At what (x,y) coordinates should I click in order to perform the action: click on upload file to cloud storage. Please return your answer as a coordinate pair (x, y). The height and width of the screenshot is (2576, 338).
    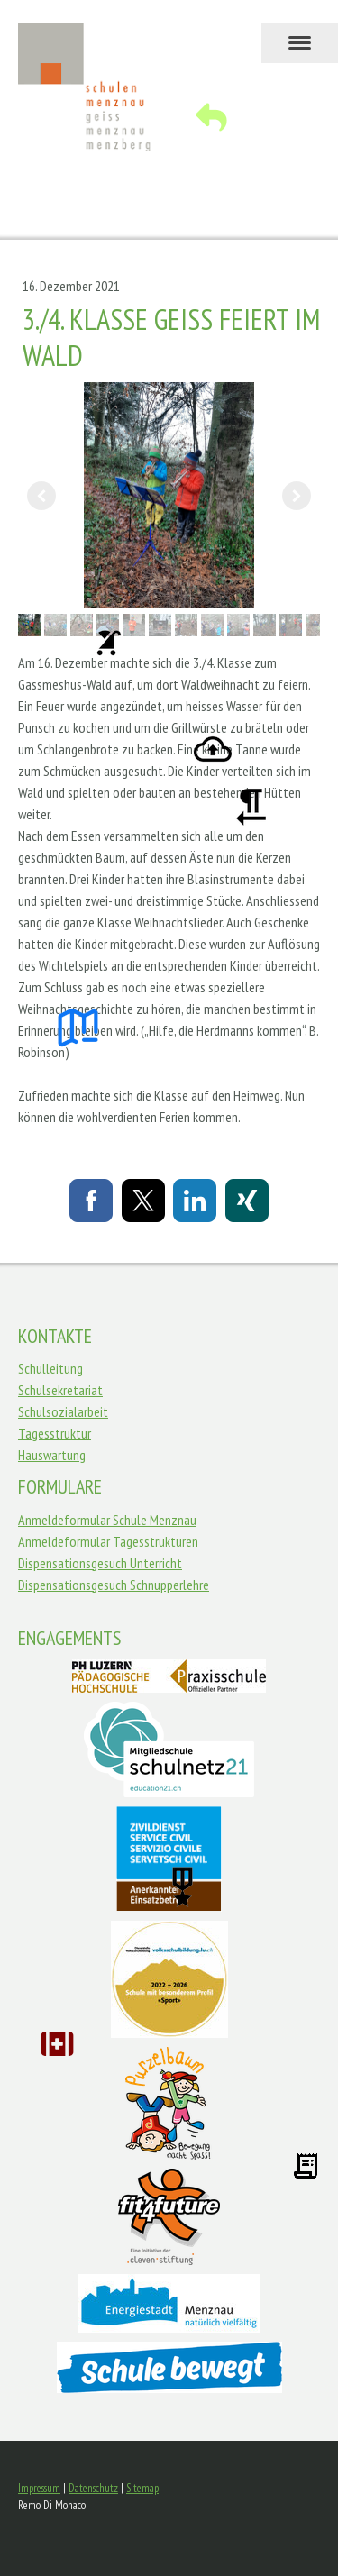
    Looking at the image, I should click on (213, 749).